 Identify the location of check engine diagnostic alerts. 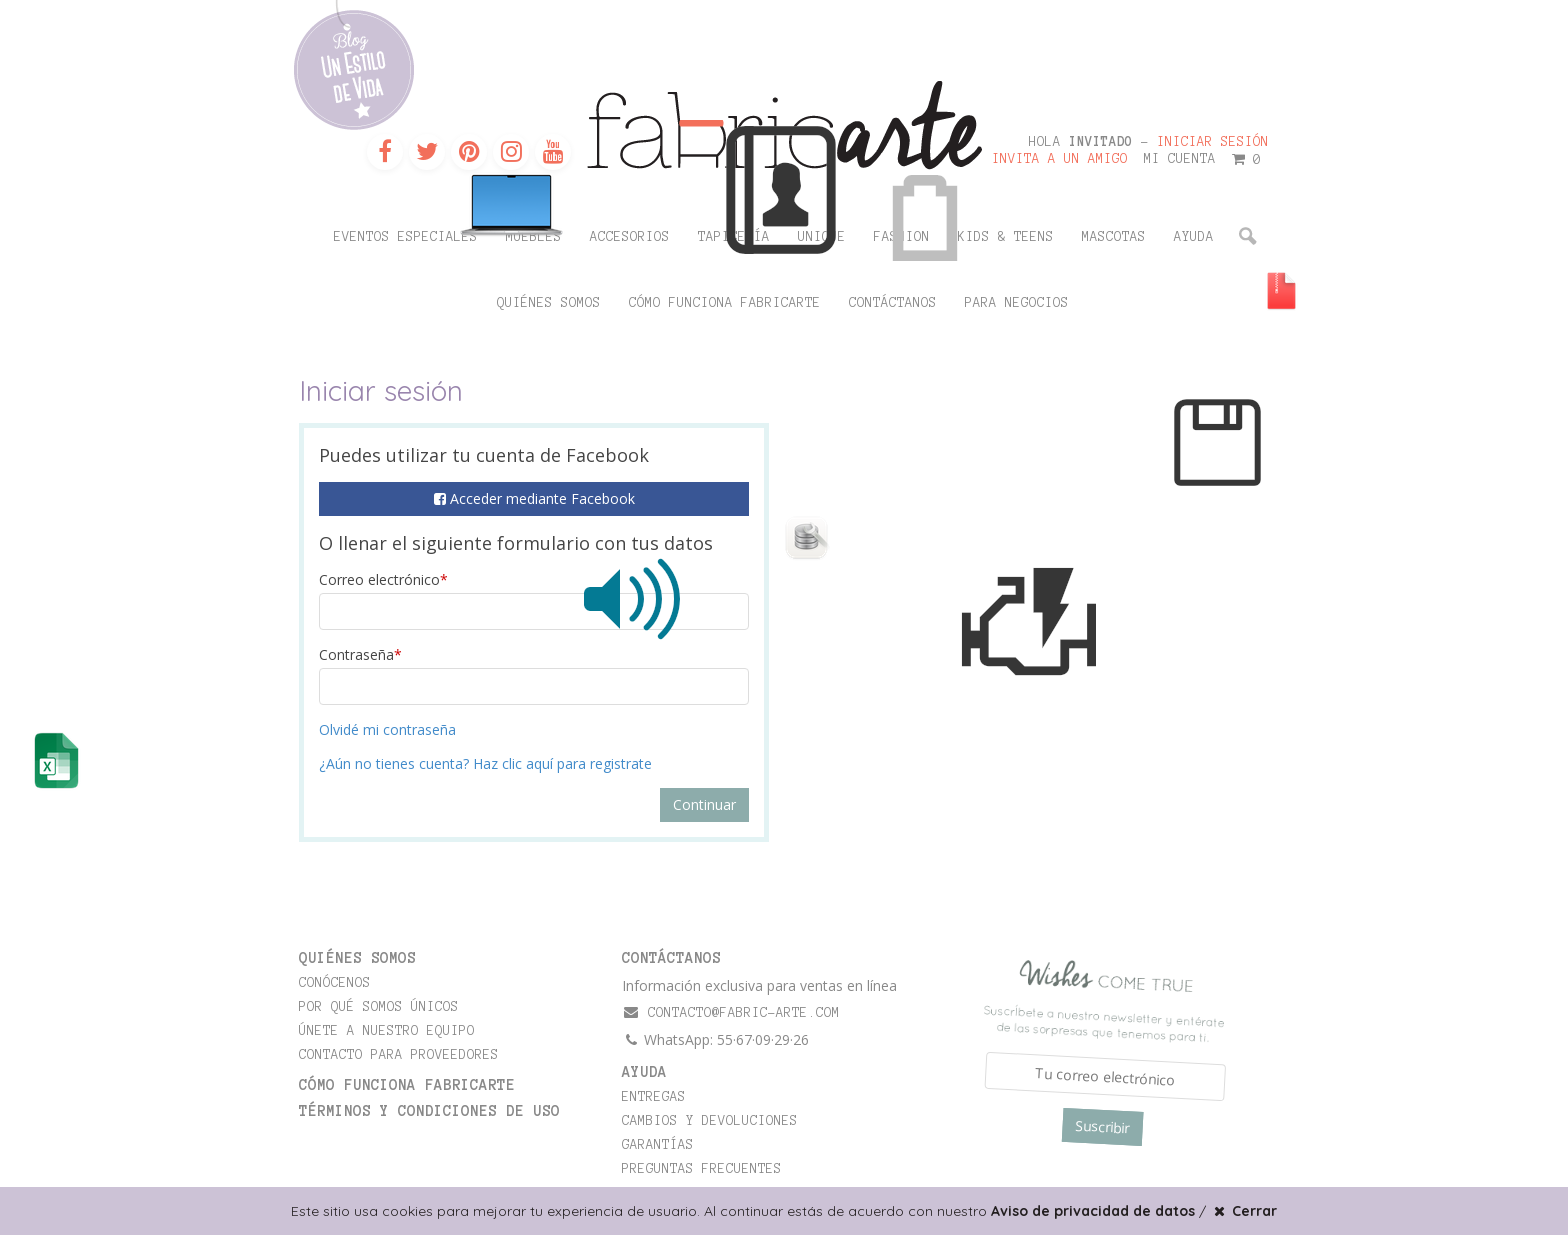
(1024, 630).